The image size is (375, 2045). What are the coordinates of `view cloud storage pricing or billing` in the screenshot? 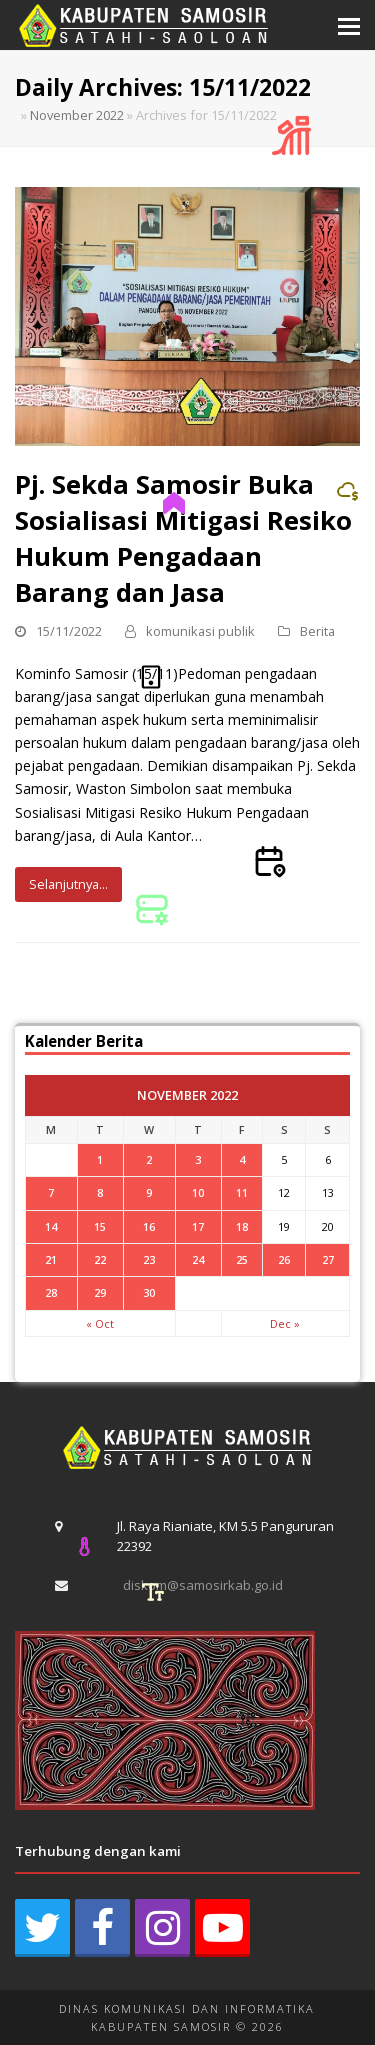 It's located at (348, 490).